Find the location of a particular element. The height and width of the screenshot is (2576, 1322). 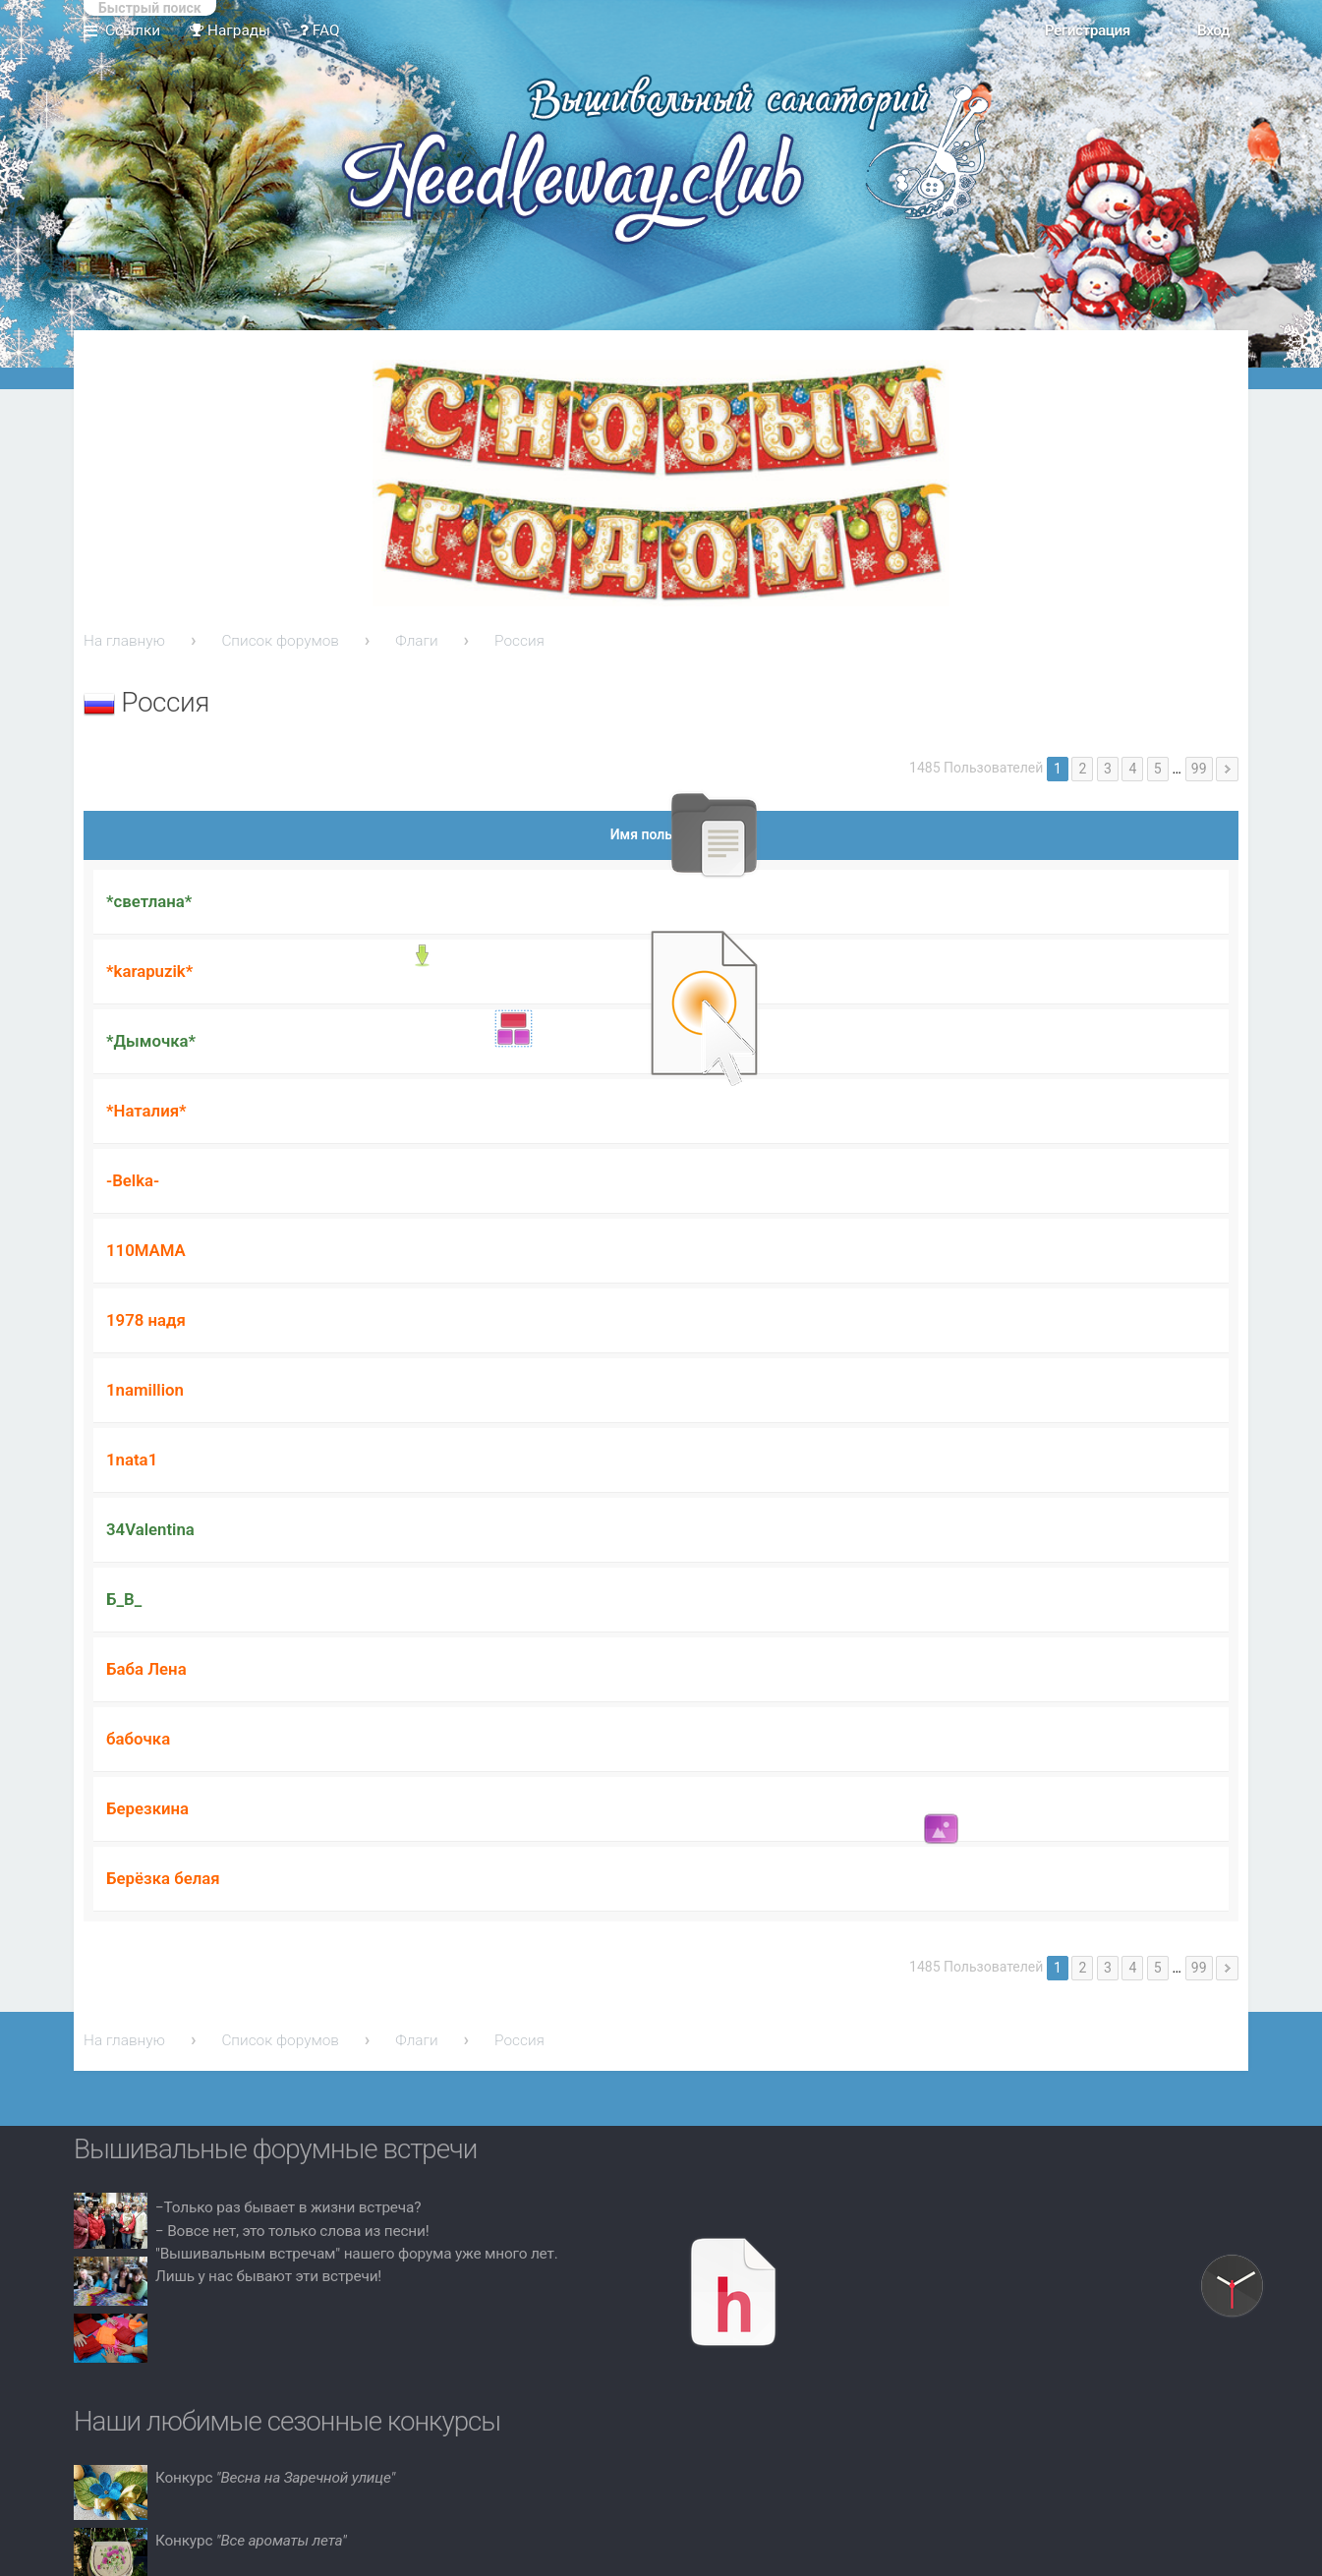

open a file from folder is located at coordinates (714, 832).